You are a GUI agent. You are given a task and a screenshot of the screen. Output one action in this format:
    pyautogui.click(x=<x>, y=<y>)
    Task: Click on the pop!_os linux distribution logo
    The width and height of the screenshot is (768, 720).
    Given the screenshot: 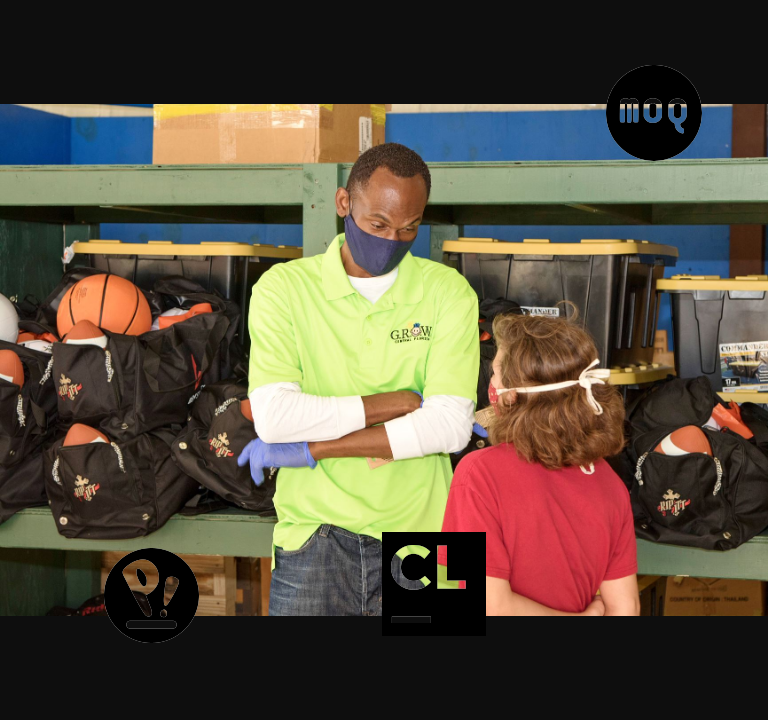 What is the action you would take?
    pyautogui.click(x=151, y=595)
    